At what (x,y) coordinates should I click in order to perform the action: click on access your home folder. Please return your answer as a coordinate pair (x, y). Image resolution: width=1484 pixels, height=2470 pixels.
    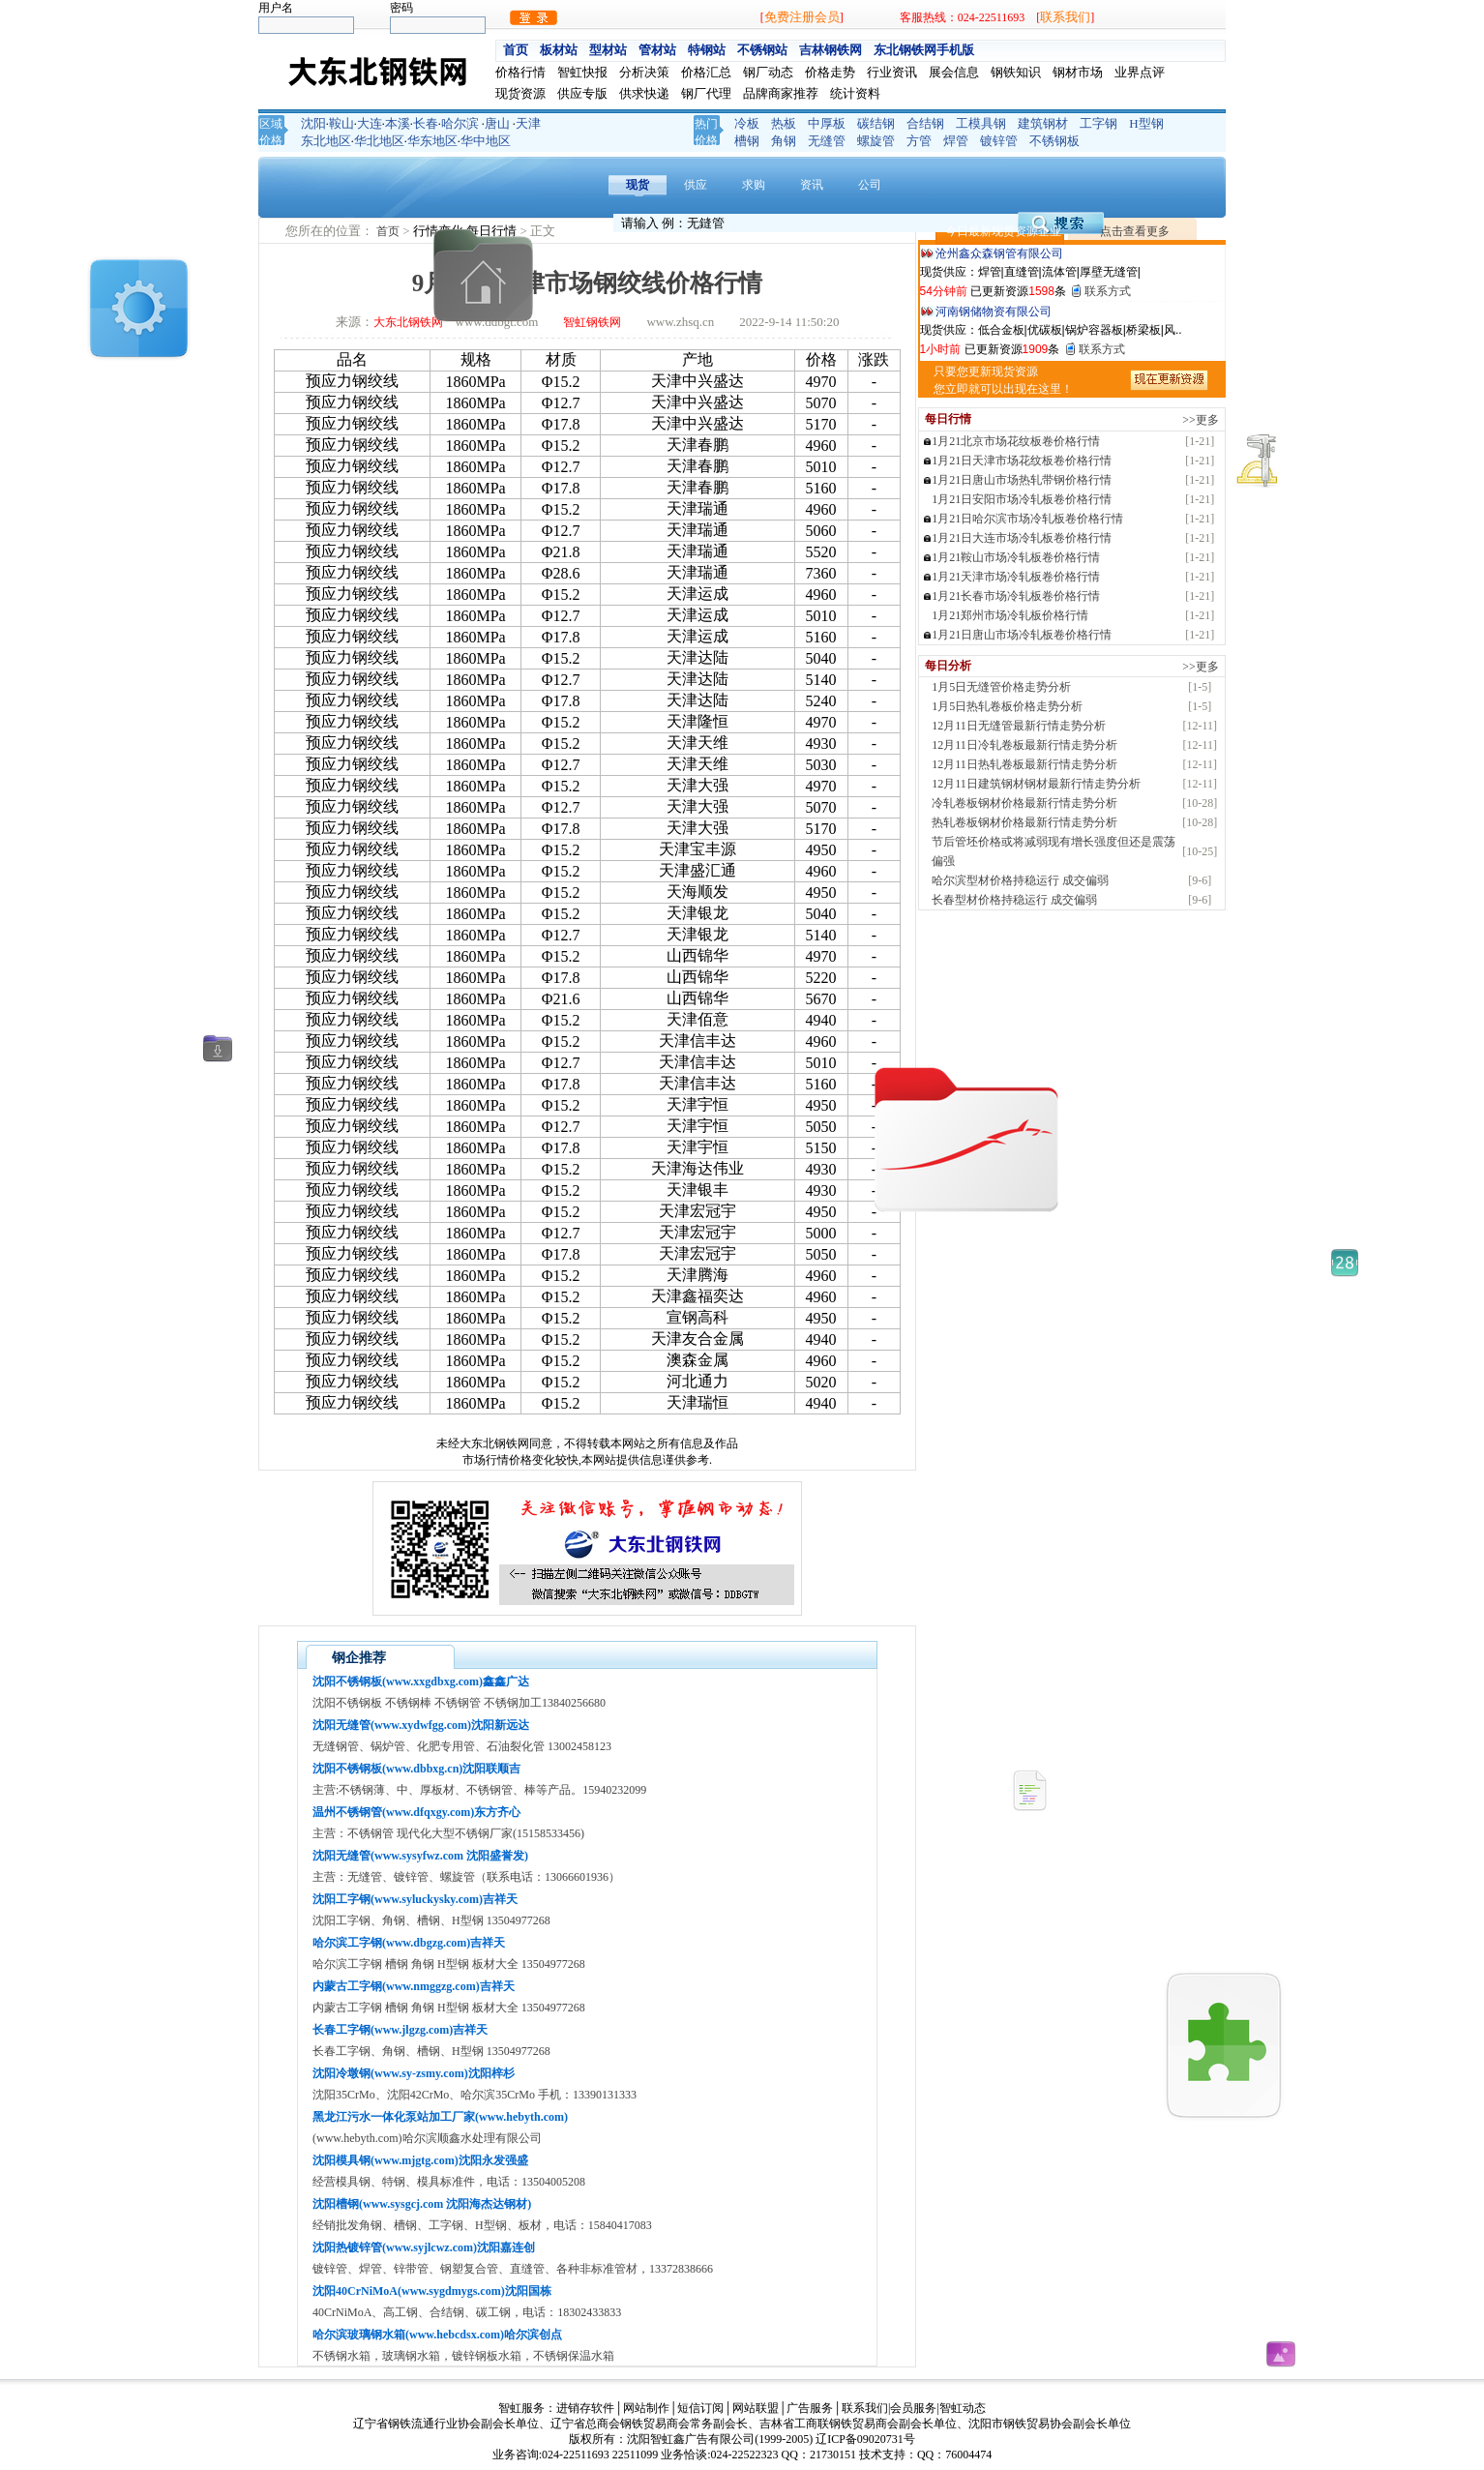
    Looking at the image, I should click on (483, 275).